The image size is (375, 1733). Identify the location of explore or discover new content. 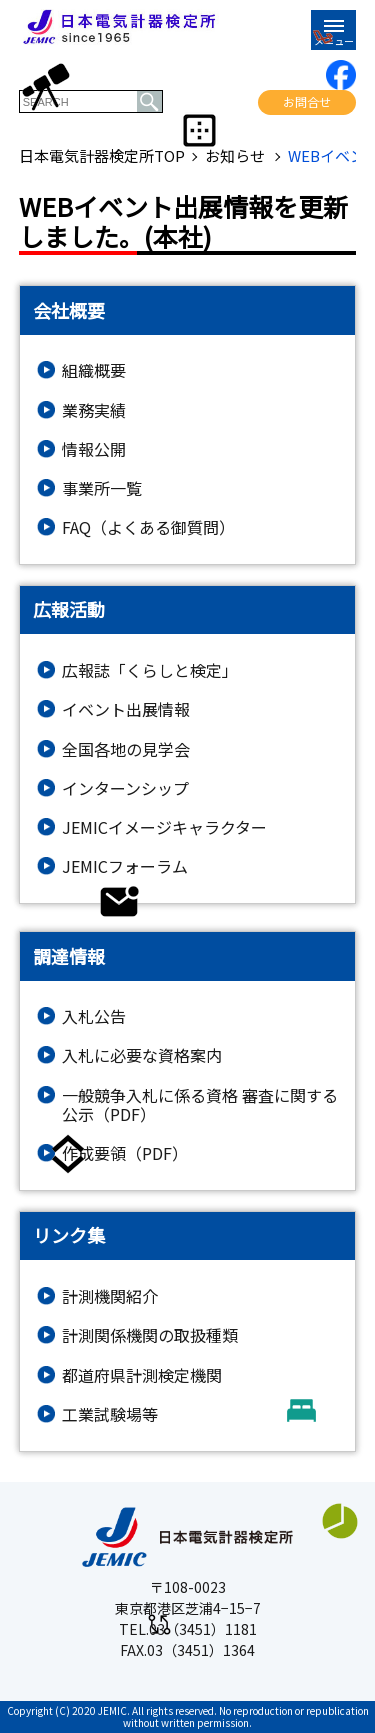
(46, 87).